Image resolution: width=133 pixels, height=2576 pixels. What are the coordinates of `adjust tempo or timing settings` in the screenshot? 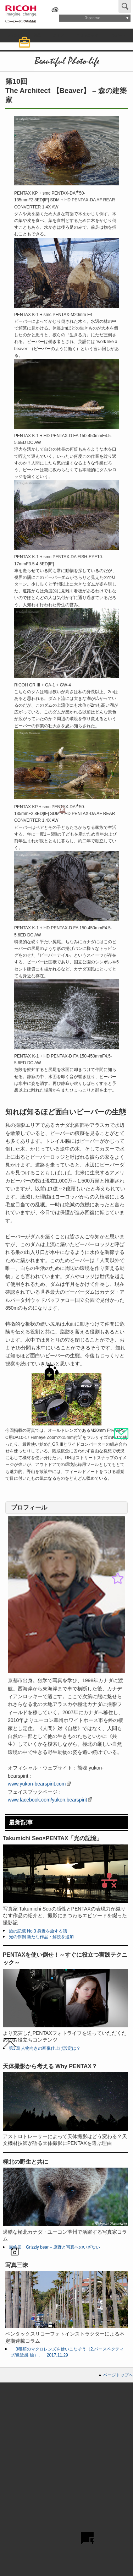 It's located at (62, 810).